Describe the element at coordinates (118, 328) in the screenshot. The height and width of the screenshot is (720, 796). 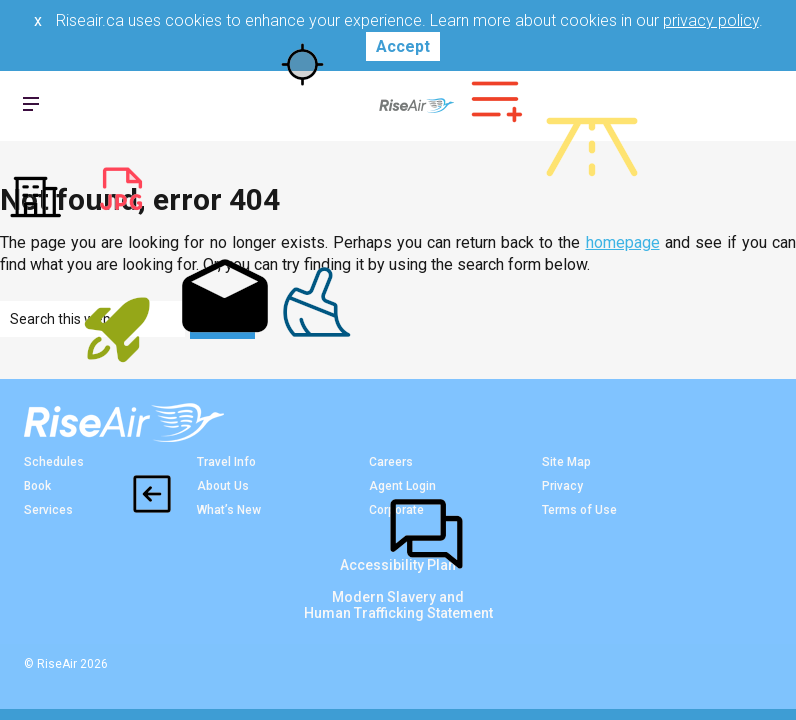
I see `launch or deploy a project` at that location.